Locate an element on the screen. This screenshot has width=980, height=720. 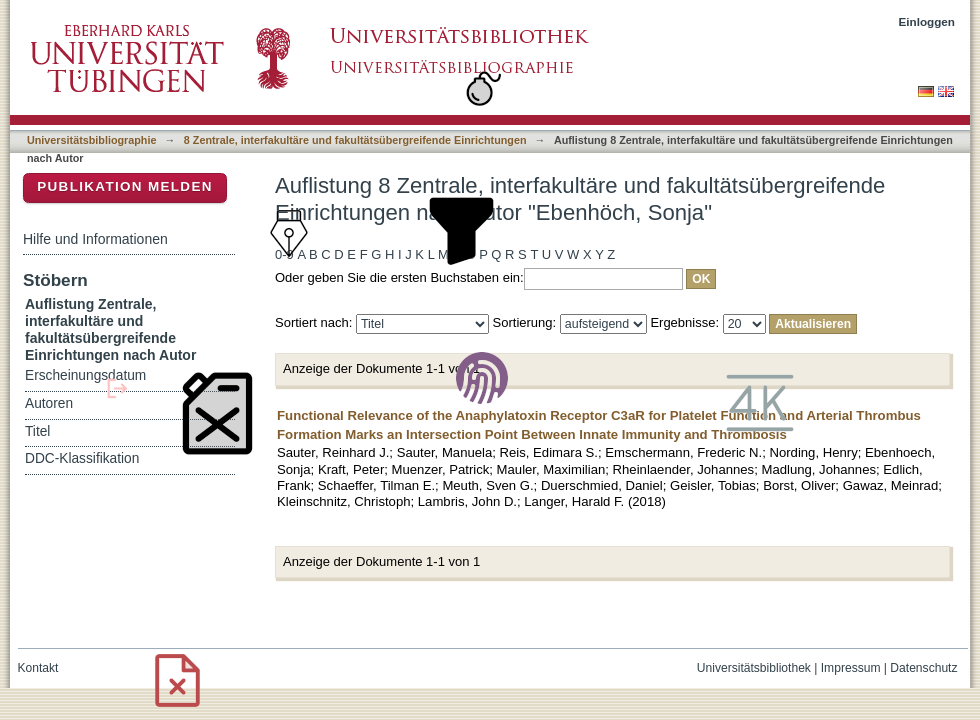
authenticate with biometric fingerprint is located at coordinates (482, 378).